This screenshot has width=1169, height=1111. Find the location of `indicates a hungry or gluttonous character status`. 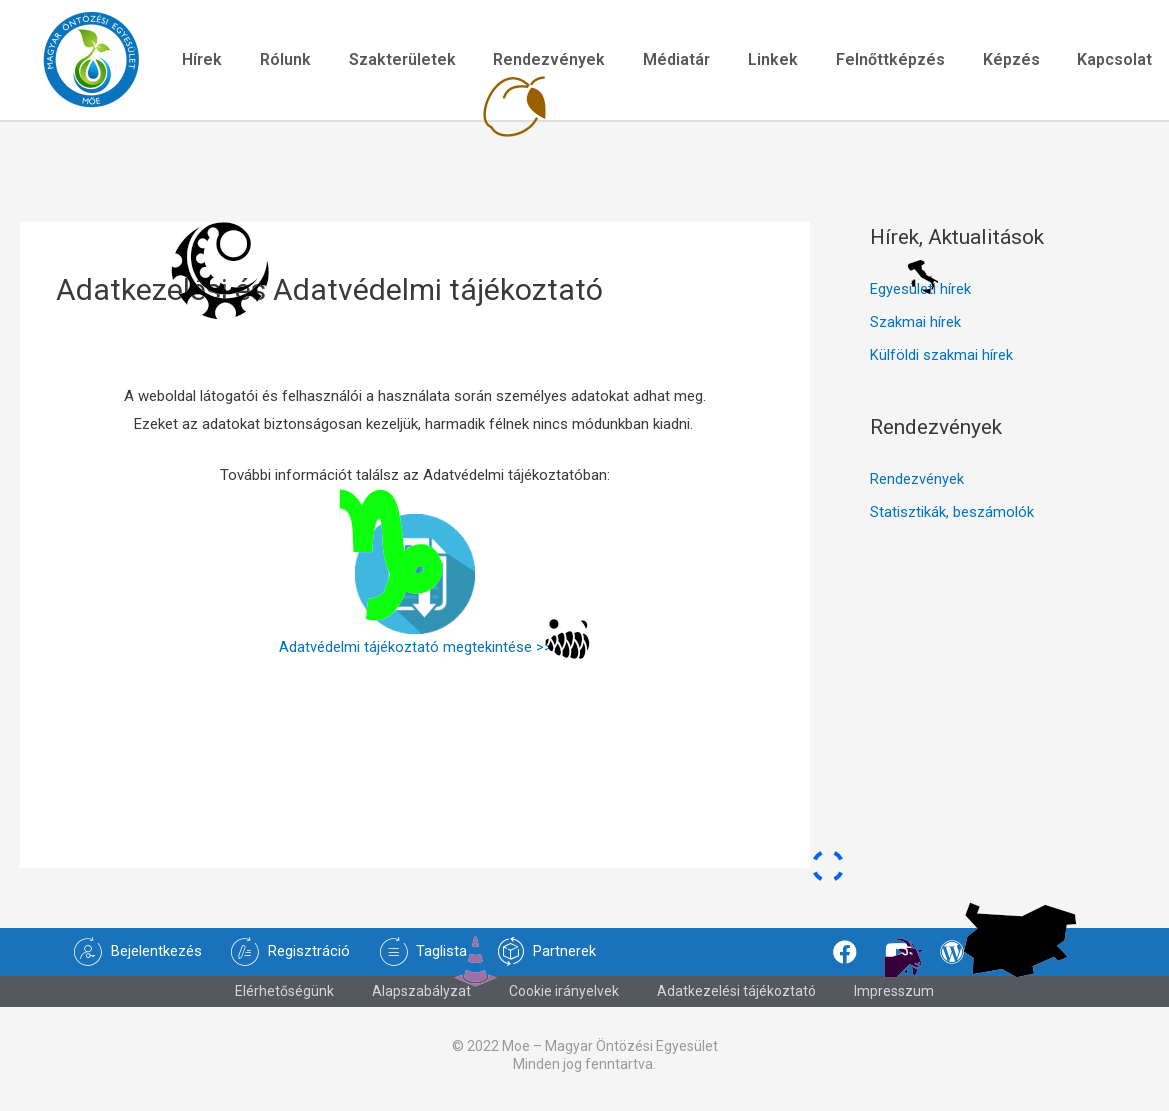

indicates a hungry or gluttonous character status is located at coordinates (567, 639).